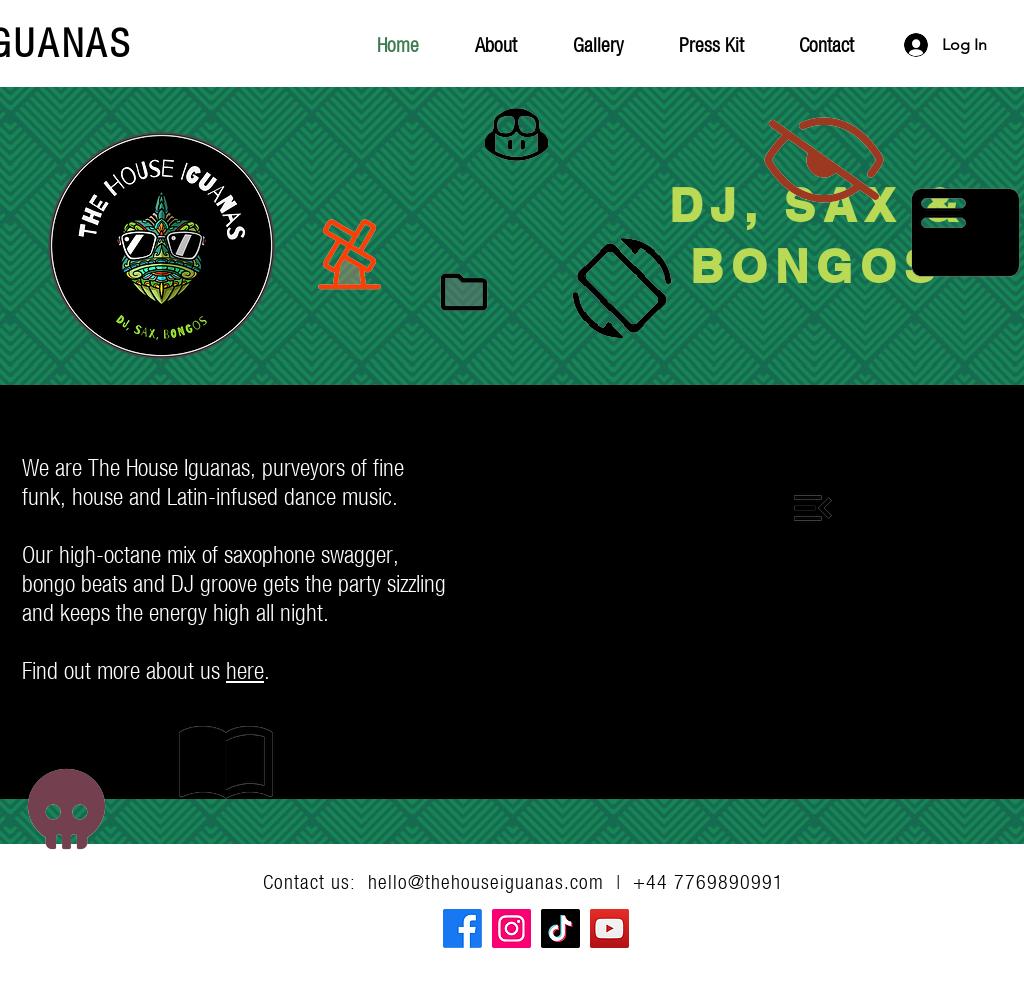  What do you see at coordinates (349, 255) in the screenshot?
I see `indicates renewable or wind energy options` at bounding box center [349, 255].